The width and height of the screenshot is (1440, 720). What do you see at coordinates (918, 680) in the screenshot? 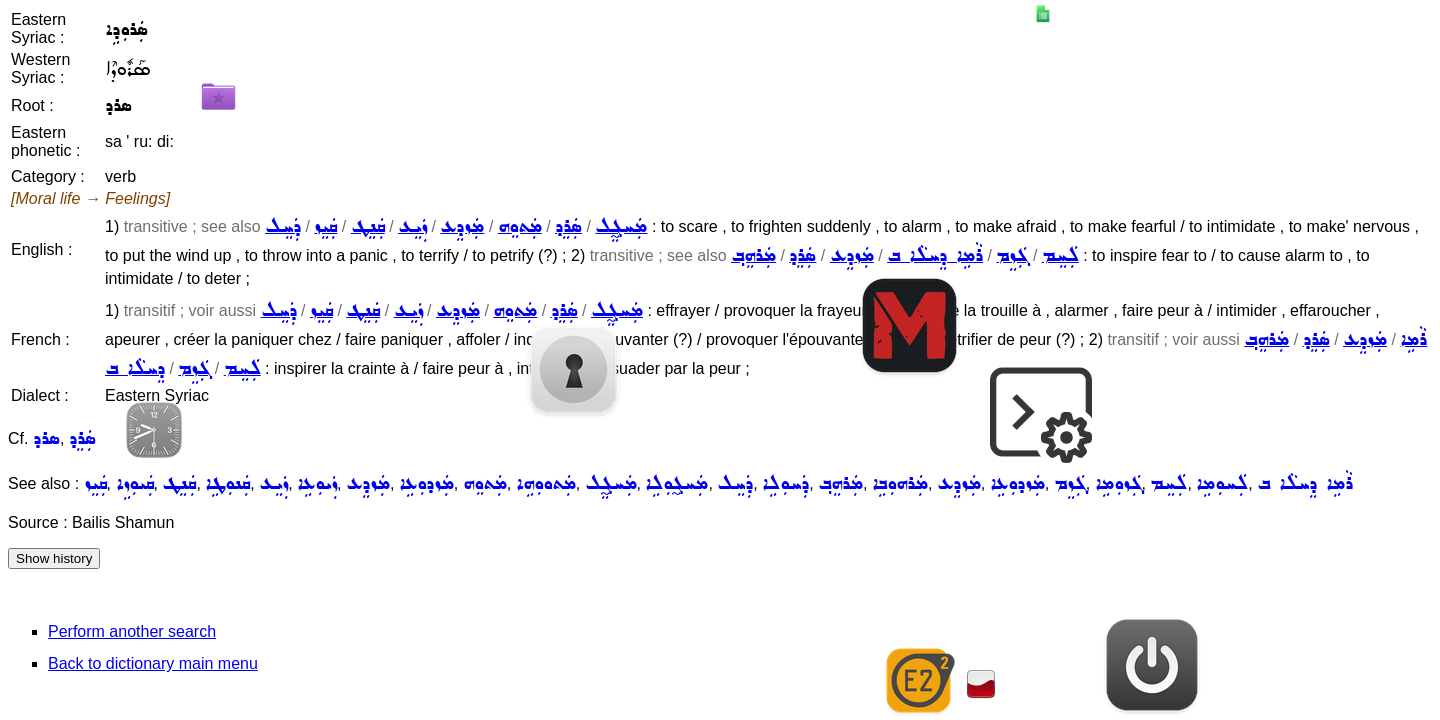
I see `launch Half-Life 2: Episode 2` at bounding box center [918, 680].